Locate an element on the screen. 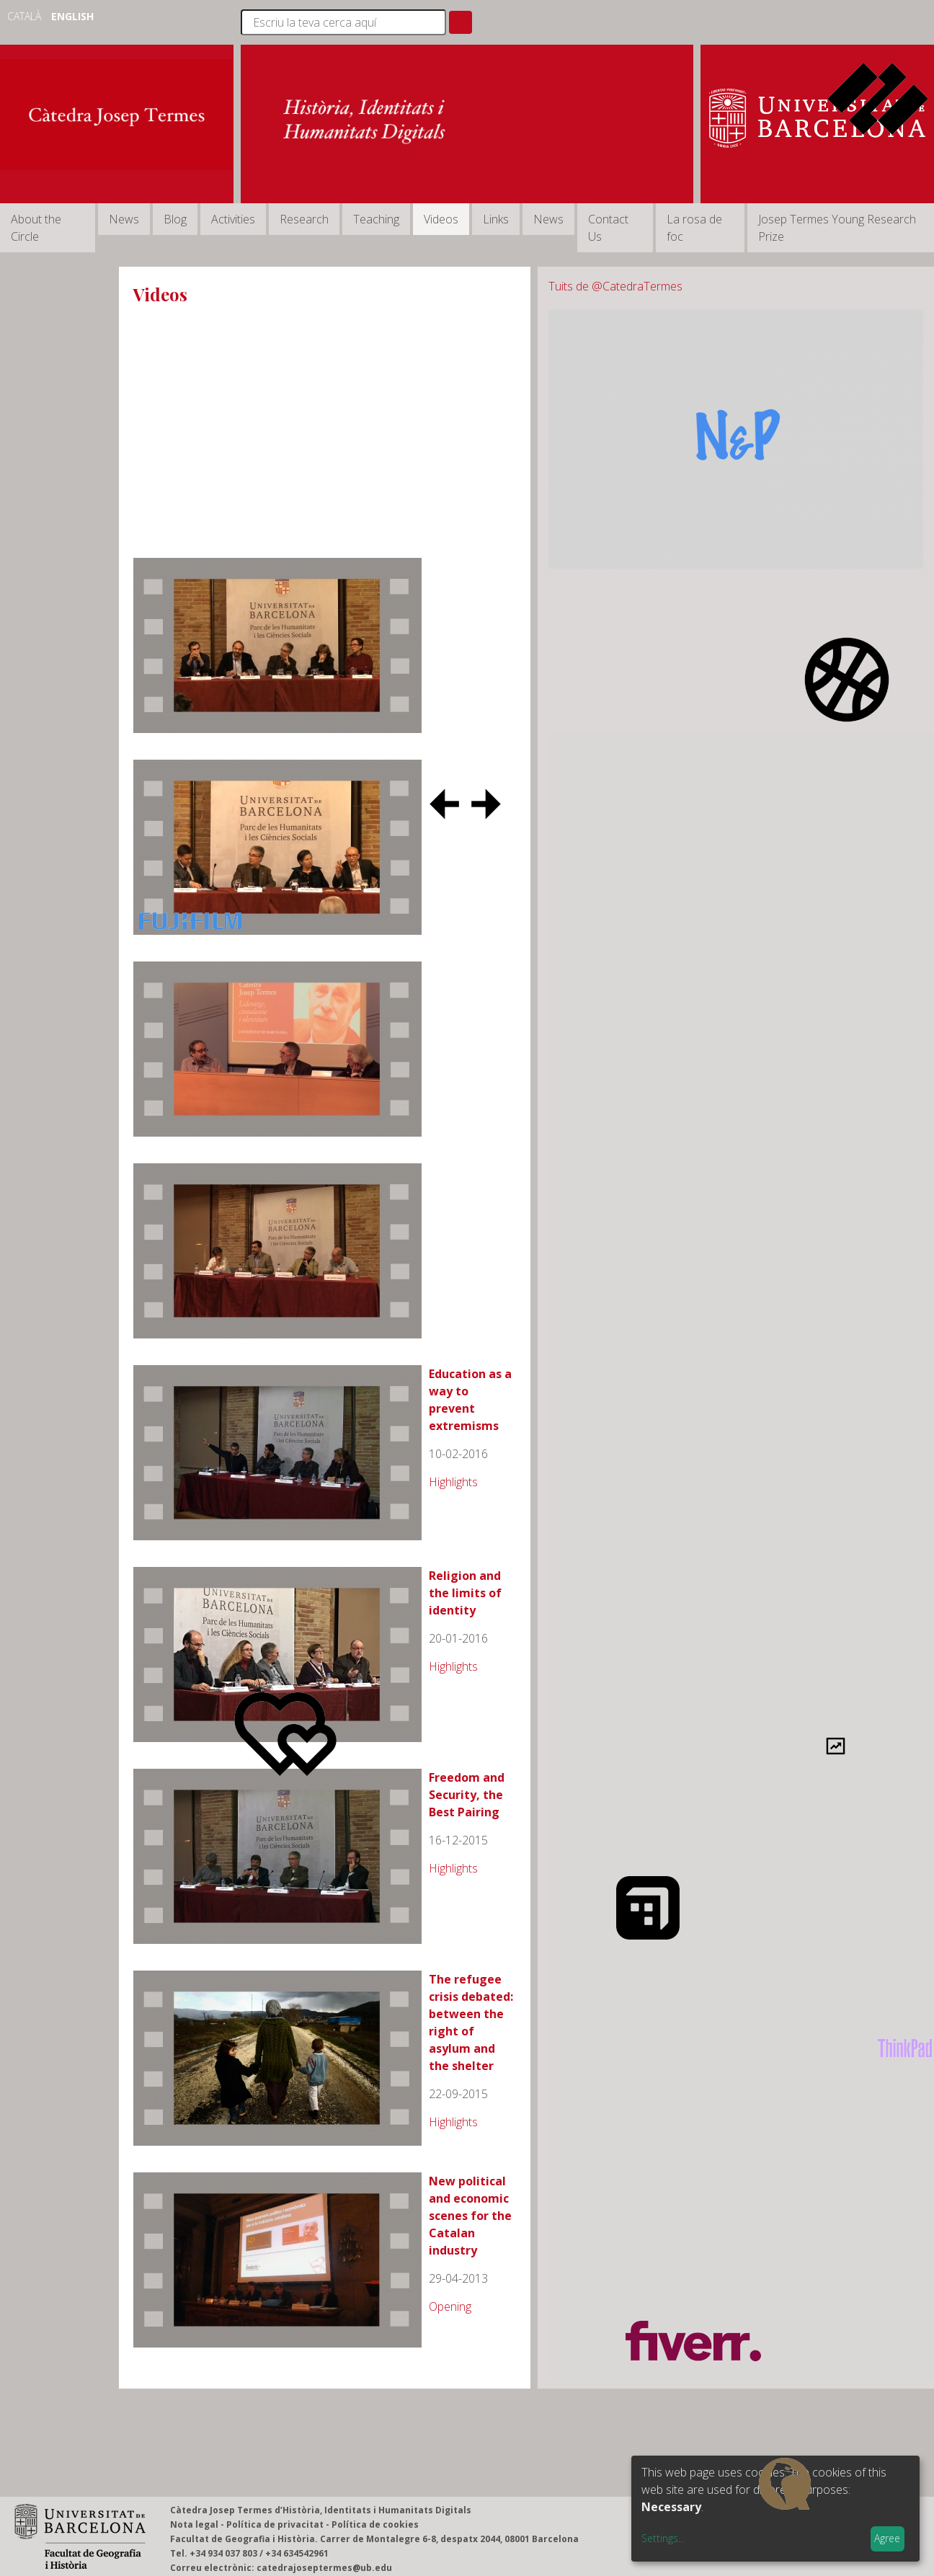  visit Fujifilm's official website or support is located at coordinates (190, 921).